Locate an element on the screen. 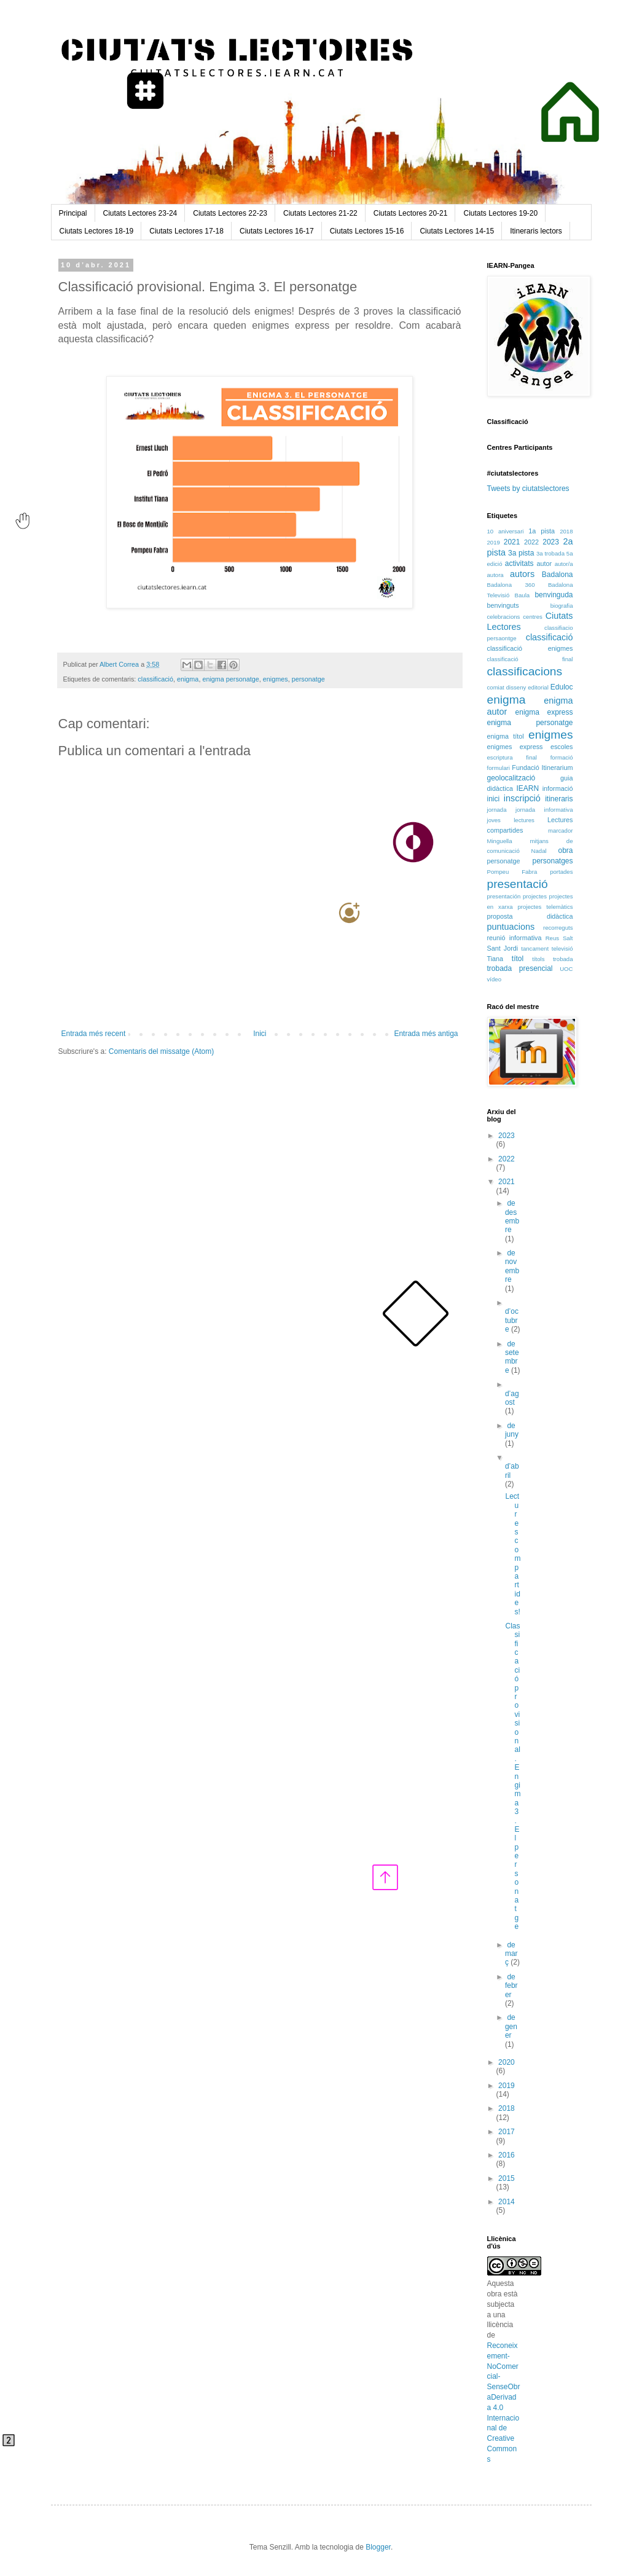 This screenshot has height=2576, width=642. indicates premium or exclusive content is located at coordinates (415, 1313).